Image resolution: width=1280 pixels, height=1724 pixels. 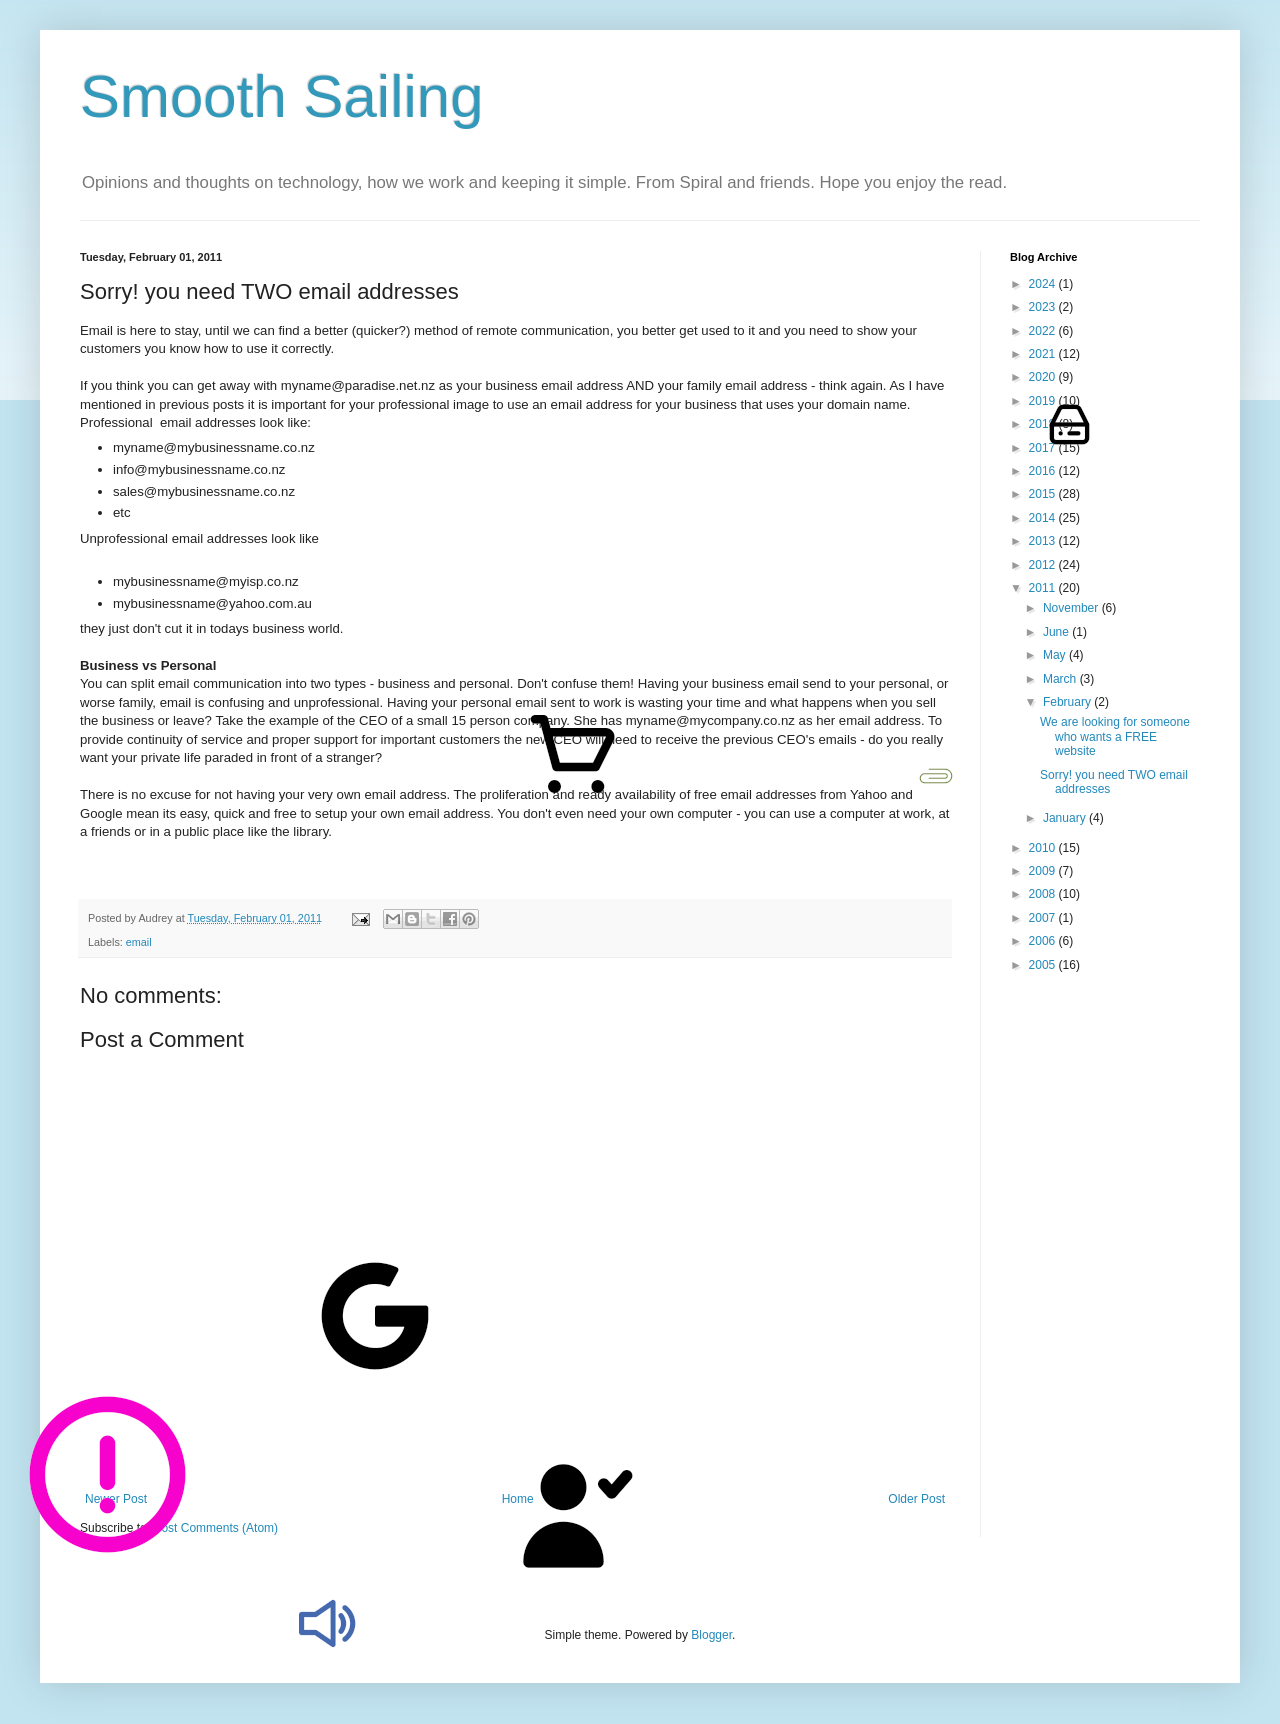 I want to click on access storage or drive settings, so click(x=1069, y=424).